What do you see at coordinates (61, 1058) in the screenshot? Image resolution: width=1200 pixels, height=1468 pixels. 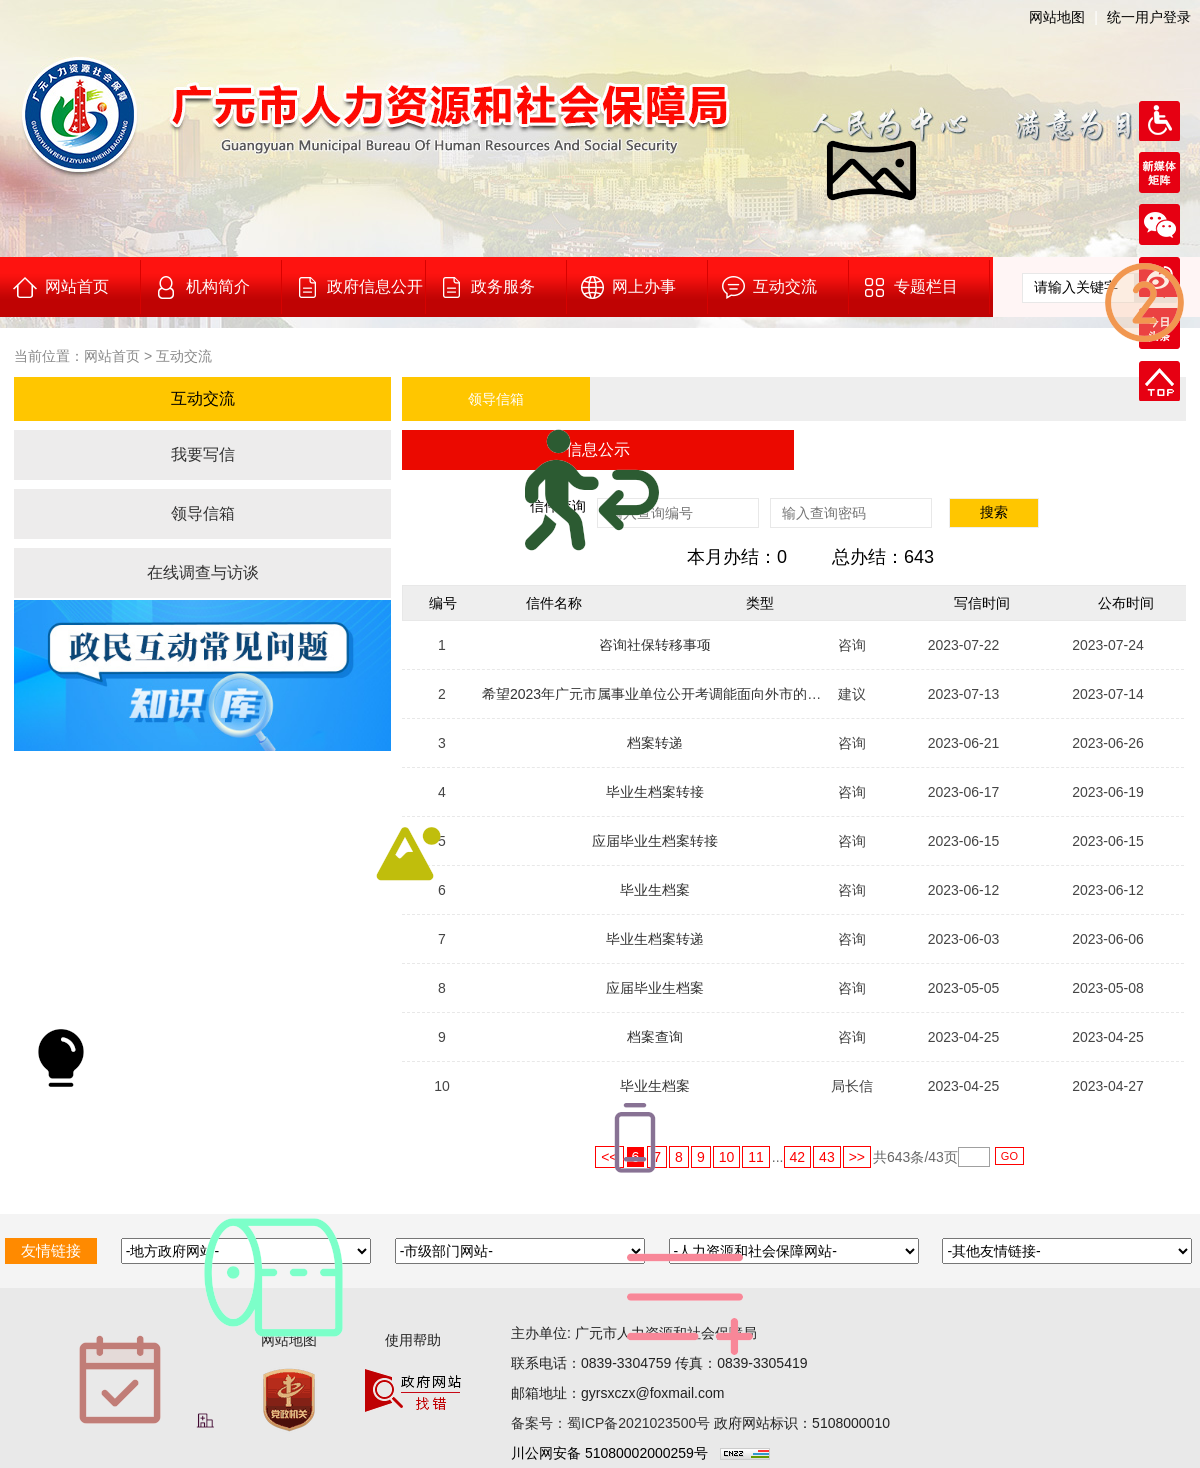 I see `view tips or helpful suggestions` at bounding box center [61, 1058].